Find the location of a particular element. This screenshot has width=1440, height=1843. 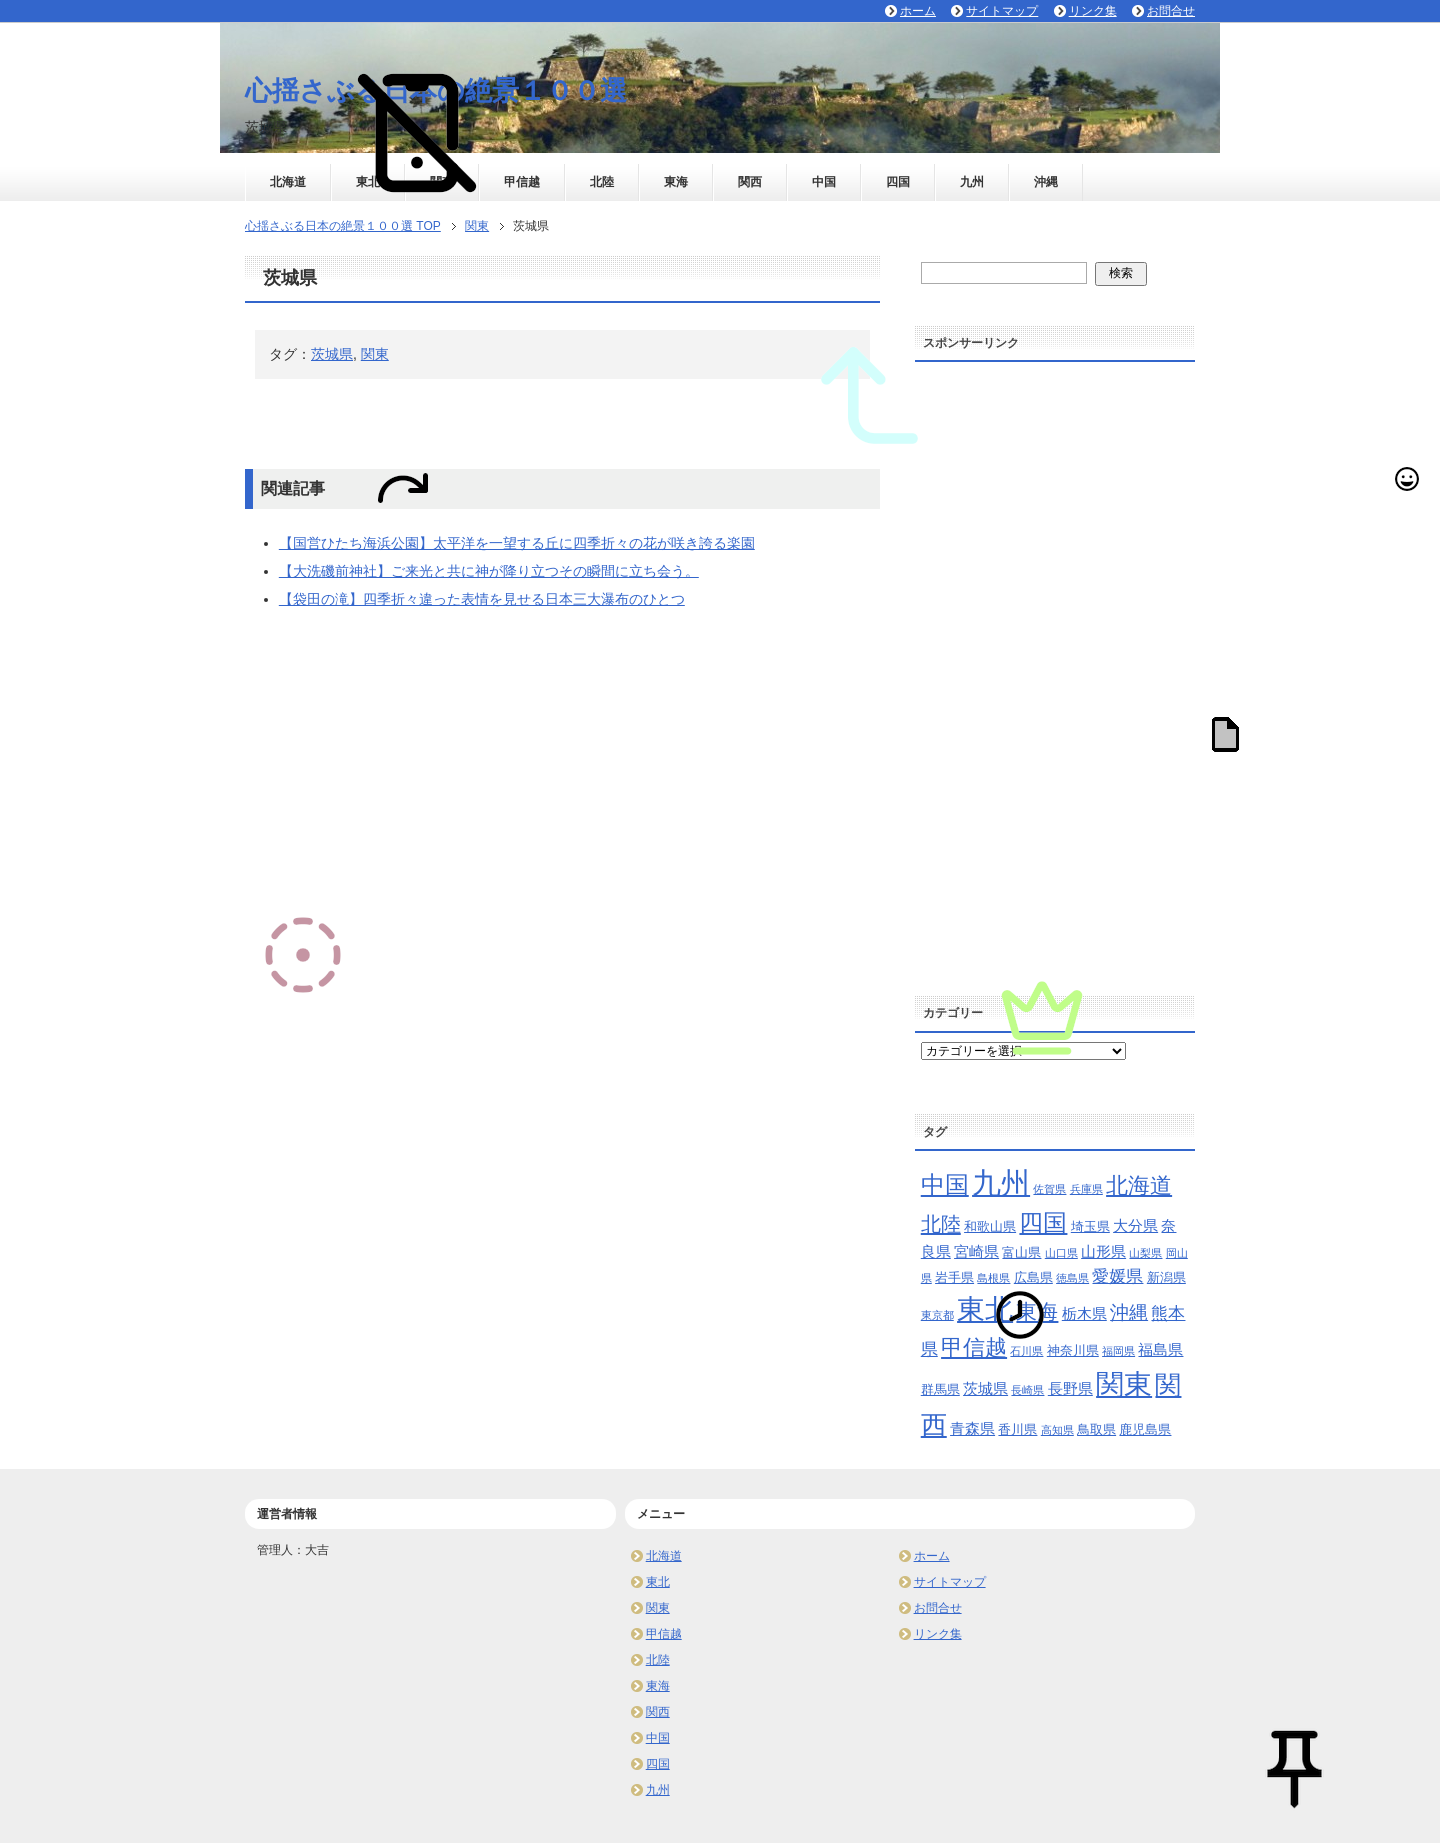

go back and up in navigation is located at coordinates (869, 395).